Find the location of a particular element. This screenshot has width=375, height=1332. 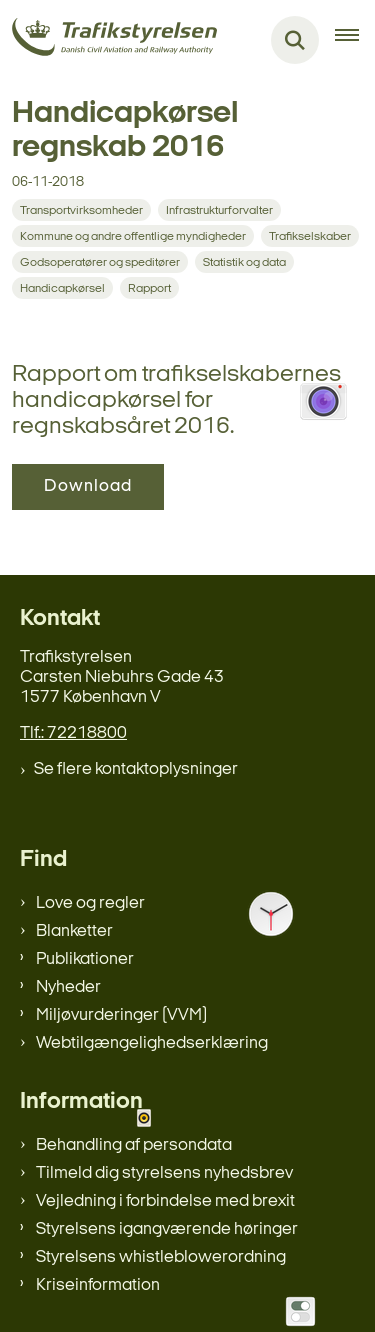

open recently accessed documents is located at coordinates (271, 914).